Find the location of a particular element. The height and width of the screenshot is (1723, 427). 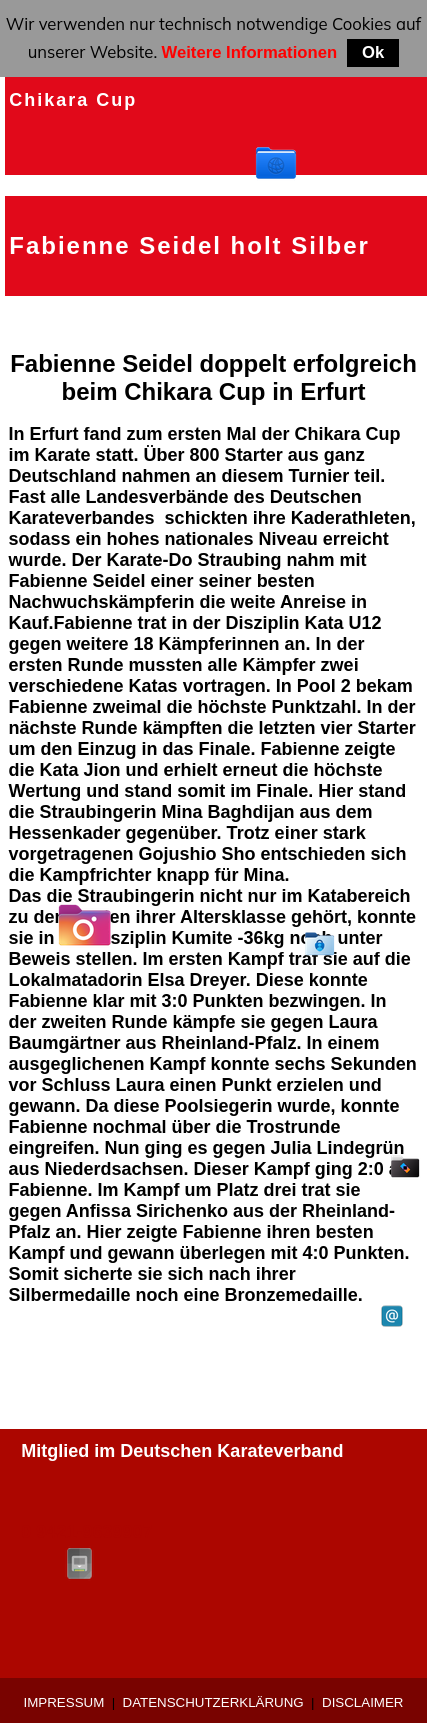

manage connected online accounts is located at coordinates (392, 1316).